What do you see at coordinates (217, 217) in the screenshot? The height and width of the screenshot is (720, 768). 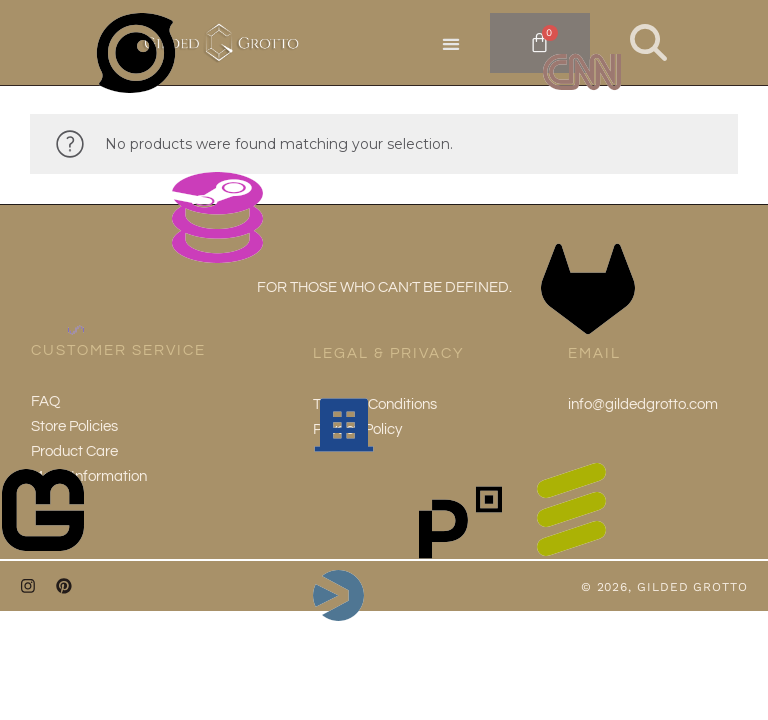 I see `visit steamdb website for steam game statistics` at bounding box center [217, 217].